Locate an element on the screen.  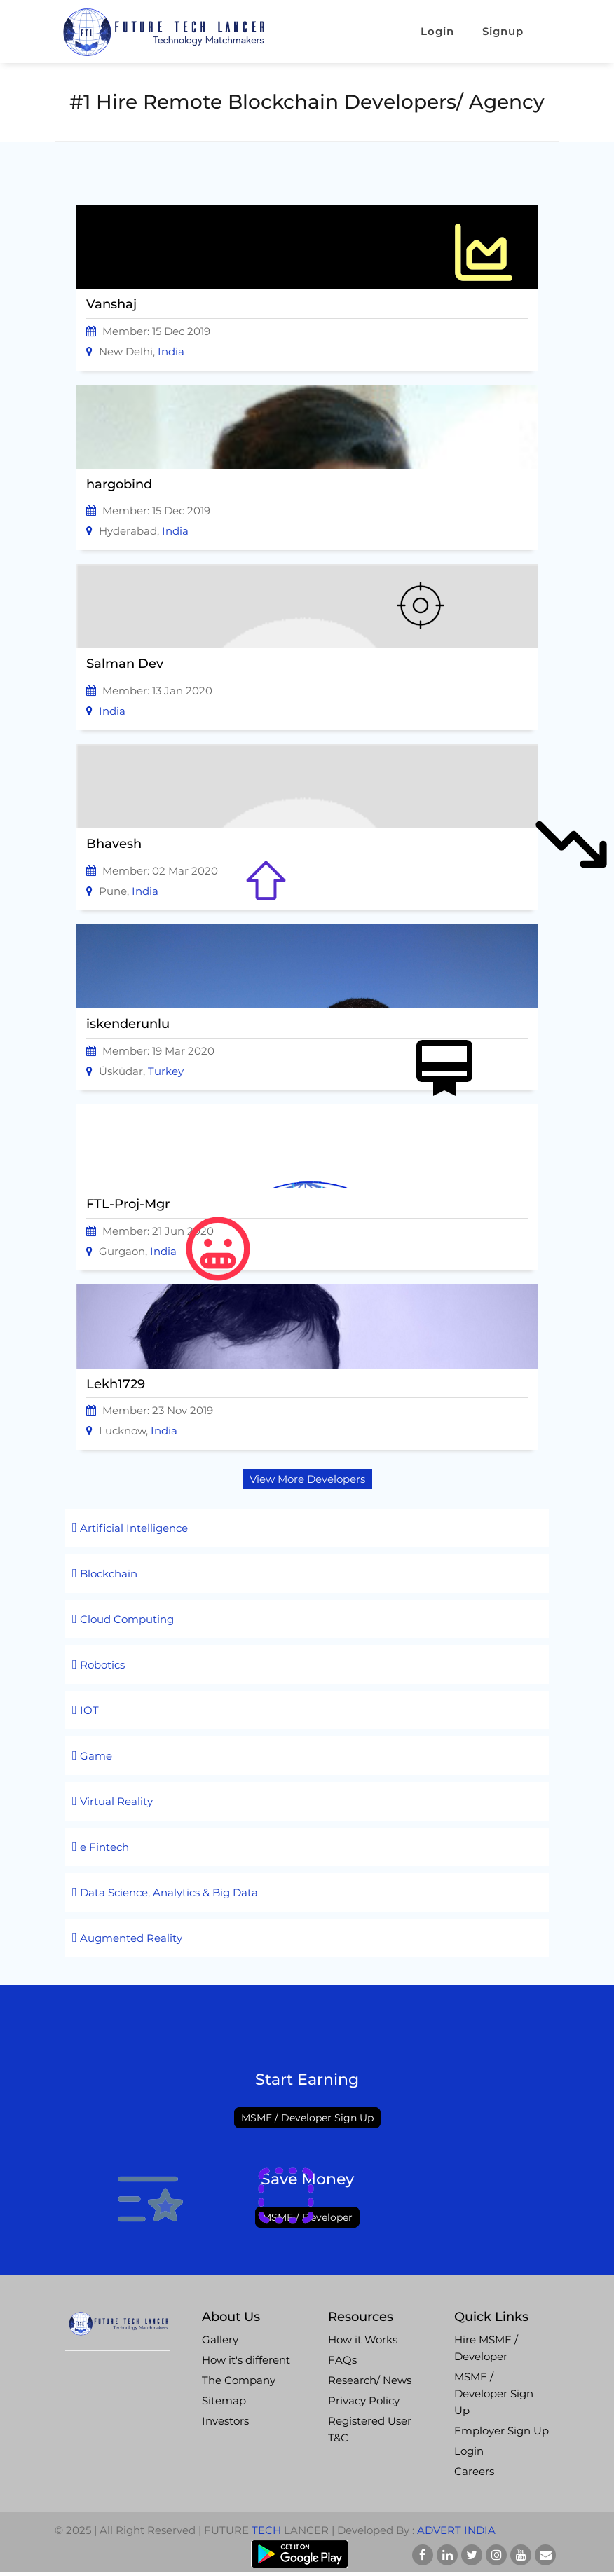
view your favorites list is located at coordinates (148, 2199).